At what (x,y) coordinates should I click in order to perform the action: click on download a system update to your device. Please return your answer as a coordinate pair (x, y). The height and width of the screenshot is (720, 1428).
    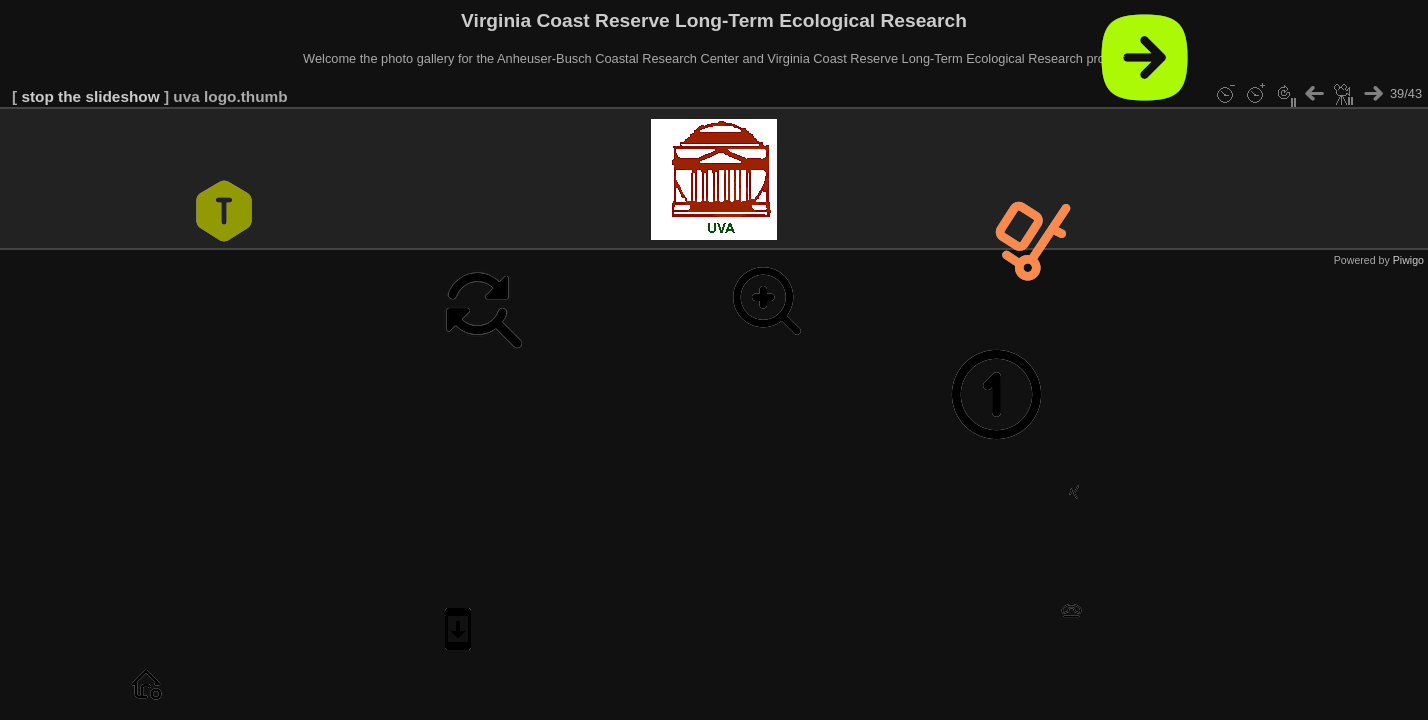
    Looking at the image, I should click on (458, 629).